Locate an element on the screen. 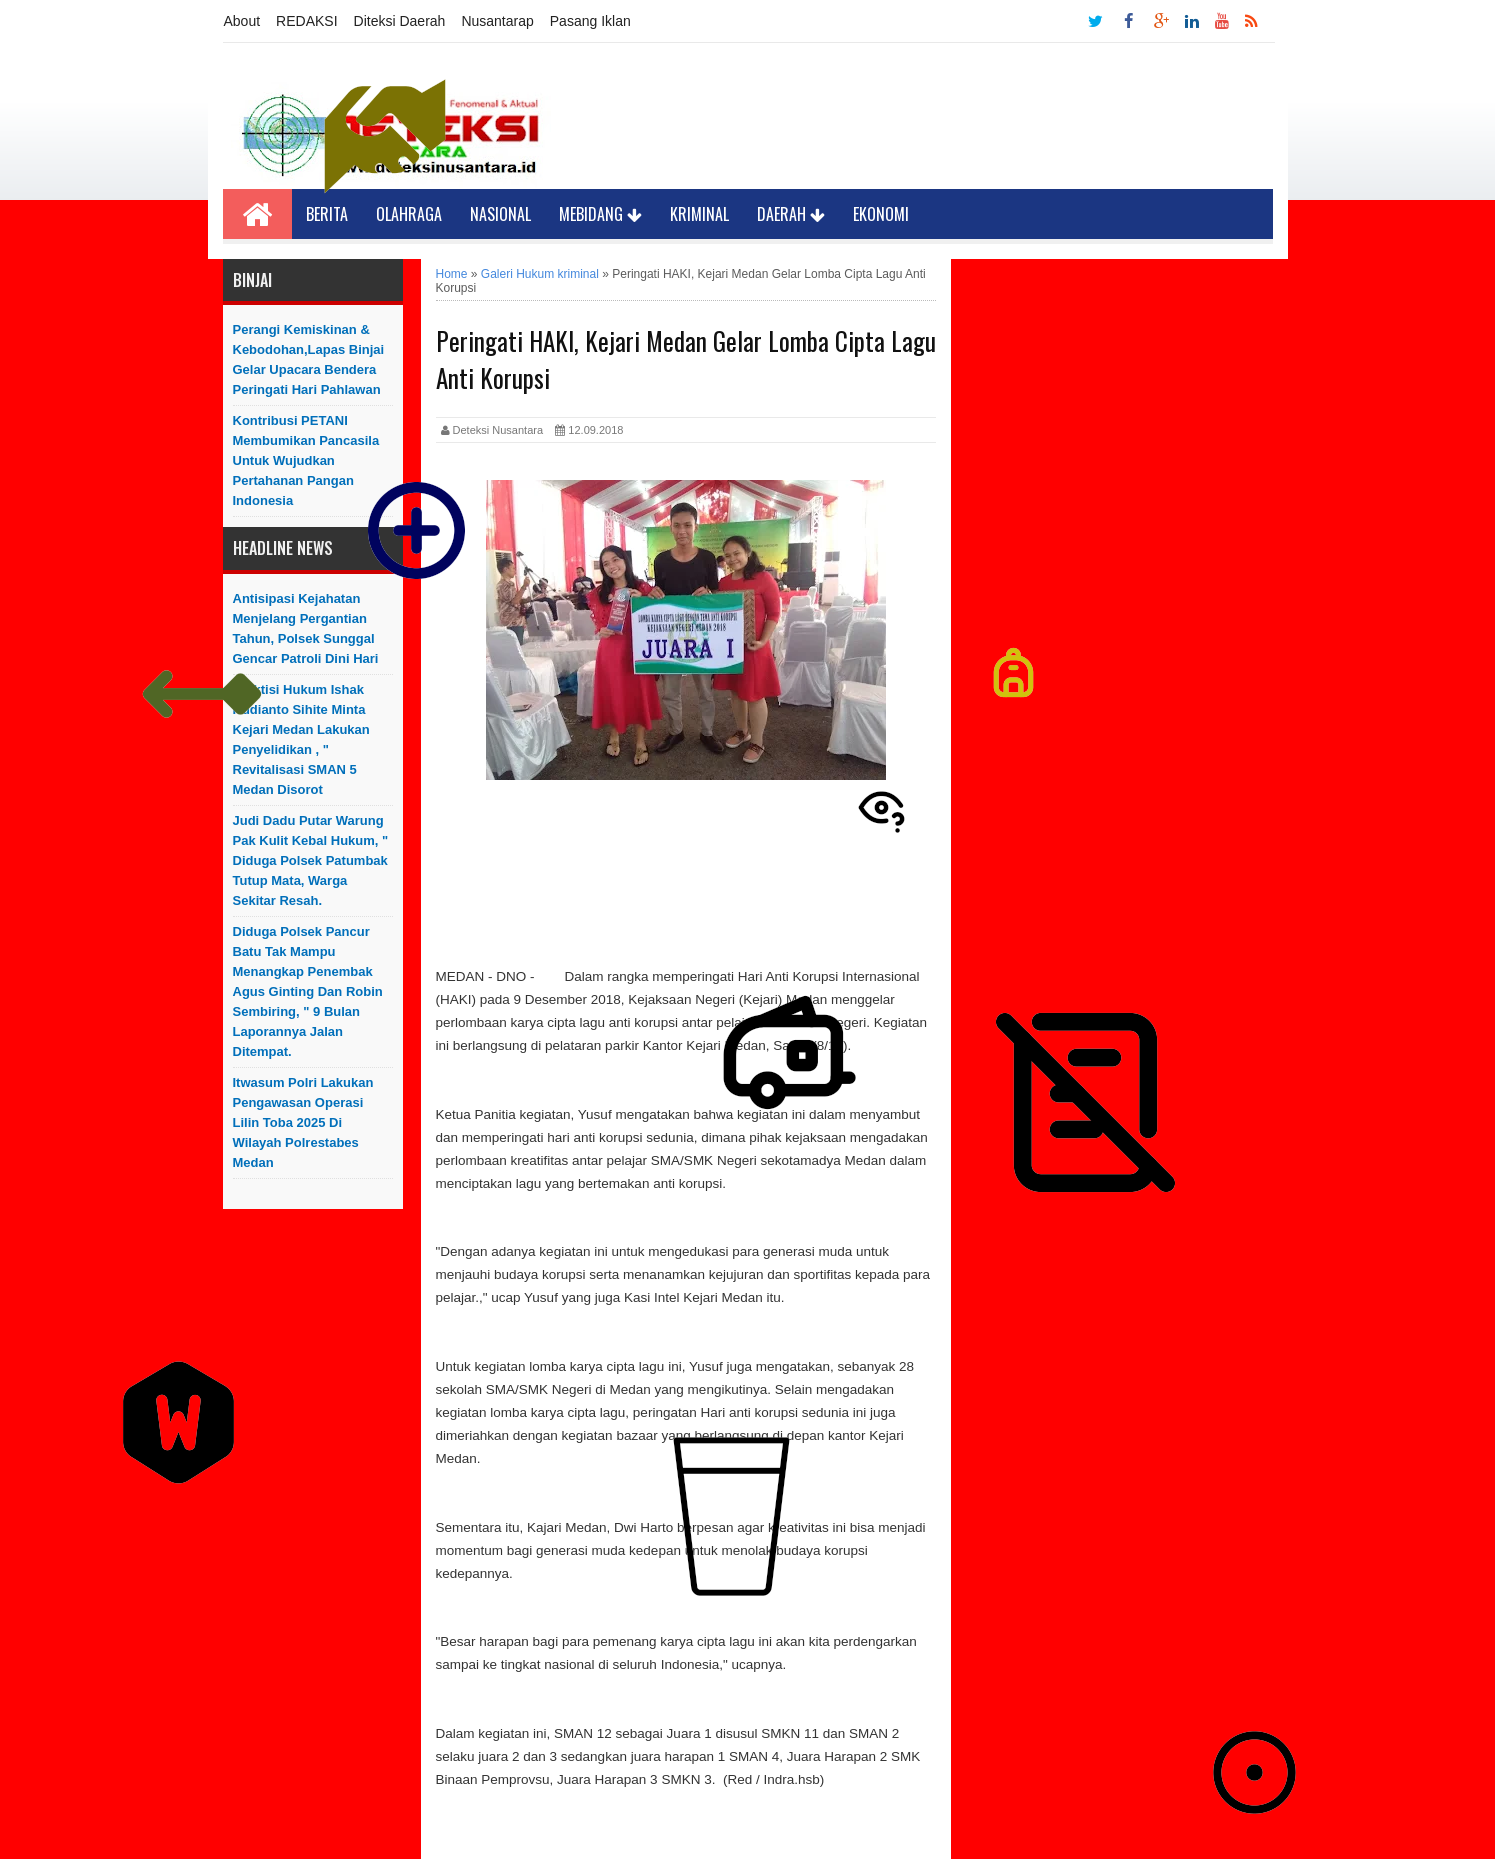 The height and width of the screenshot is (1859, 1495). view nearby bars or pubs is located at coordinates (731, 1513).